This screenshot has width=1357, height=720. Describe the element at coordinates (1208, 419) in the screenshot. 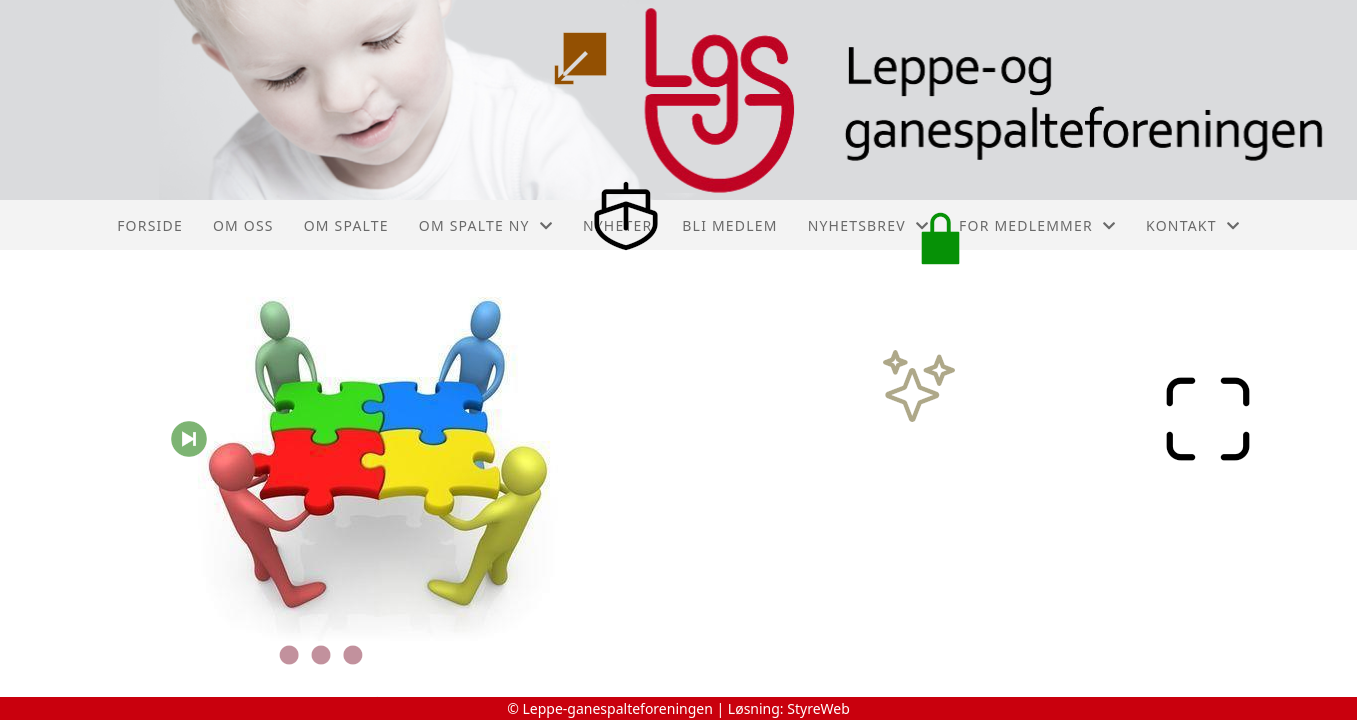

I see `scan a QR code or barcode` at that location.